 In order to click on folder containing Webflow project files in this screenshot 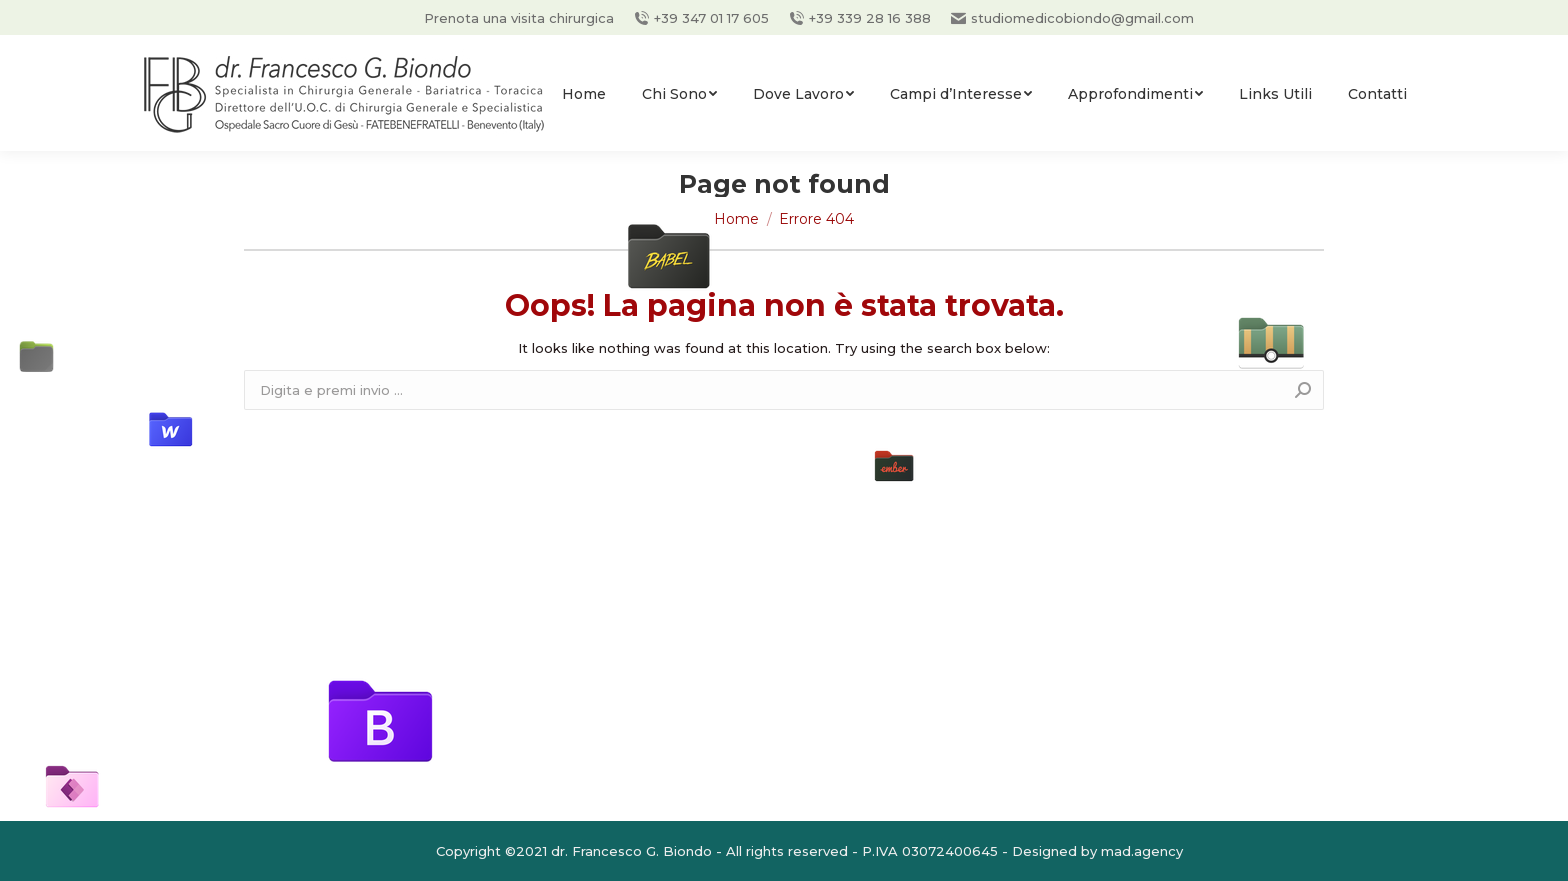, I will do `click(170, 430)`.